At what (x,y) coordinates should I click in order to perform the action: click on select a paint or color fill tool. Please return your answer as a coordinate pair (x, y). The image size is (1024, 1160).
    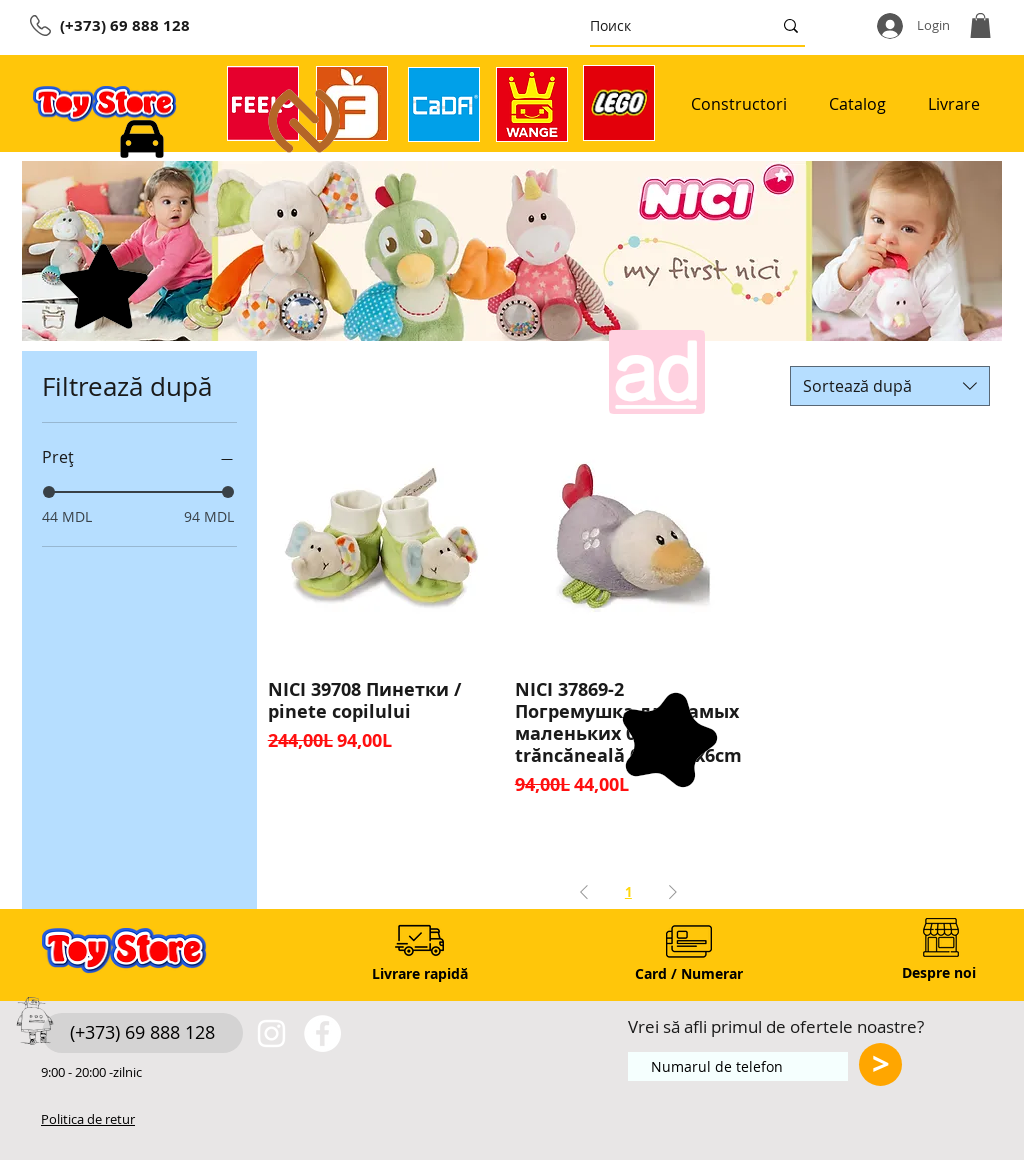
    Looking at the image, I should click on (670, 740).